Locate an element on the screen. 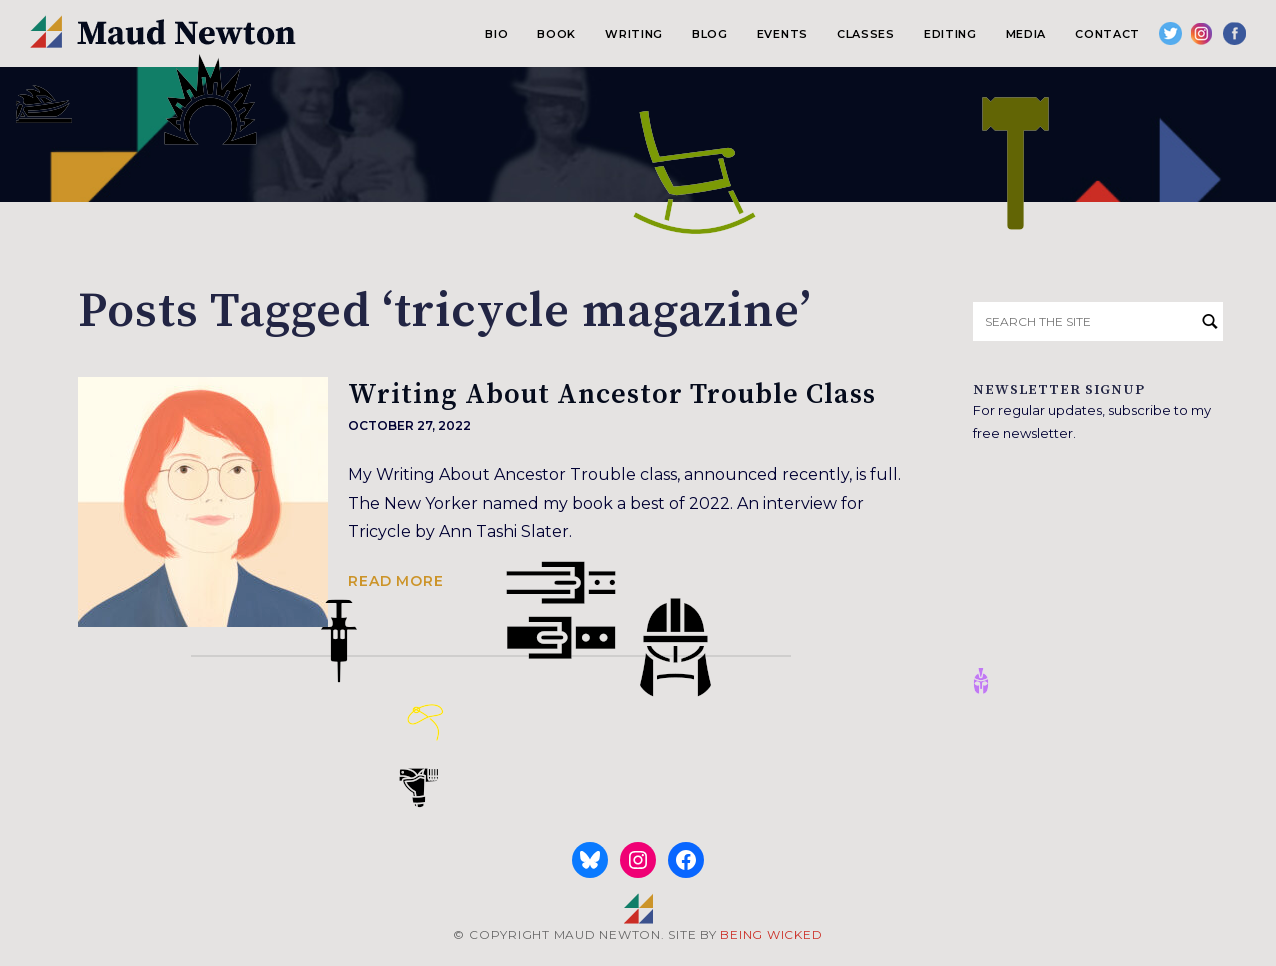  select speedboat or watercraft vehicle is located at coordinates (44, 95).